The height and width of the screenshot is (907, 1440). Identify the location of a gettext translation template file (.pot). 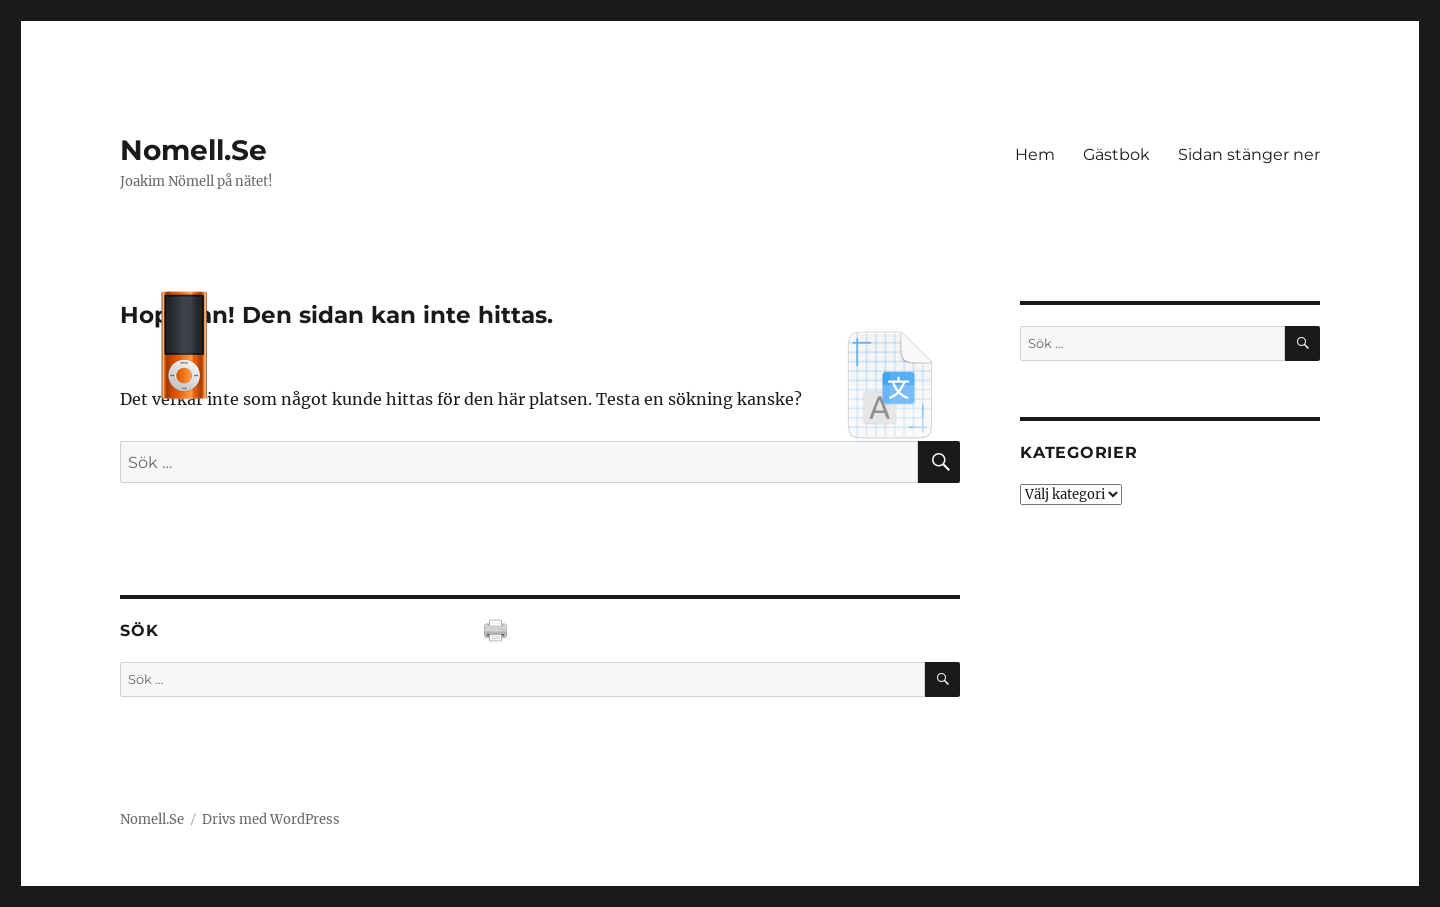
(890, 385).